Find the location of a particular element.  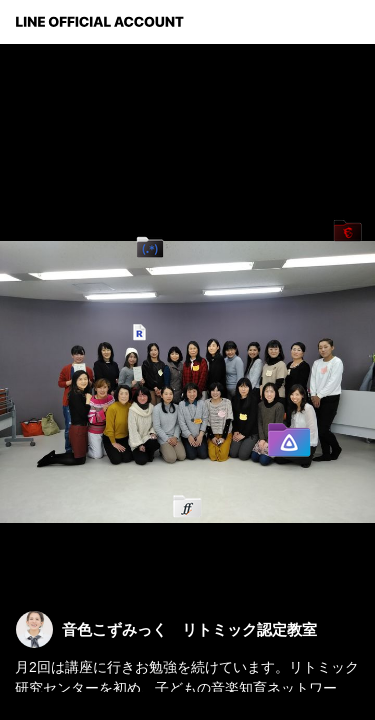

open fontforge project files folder is located at coordinates (187, 507).